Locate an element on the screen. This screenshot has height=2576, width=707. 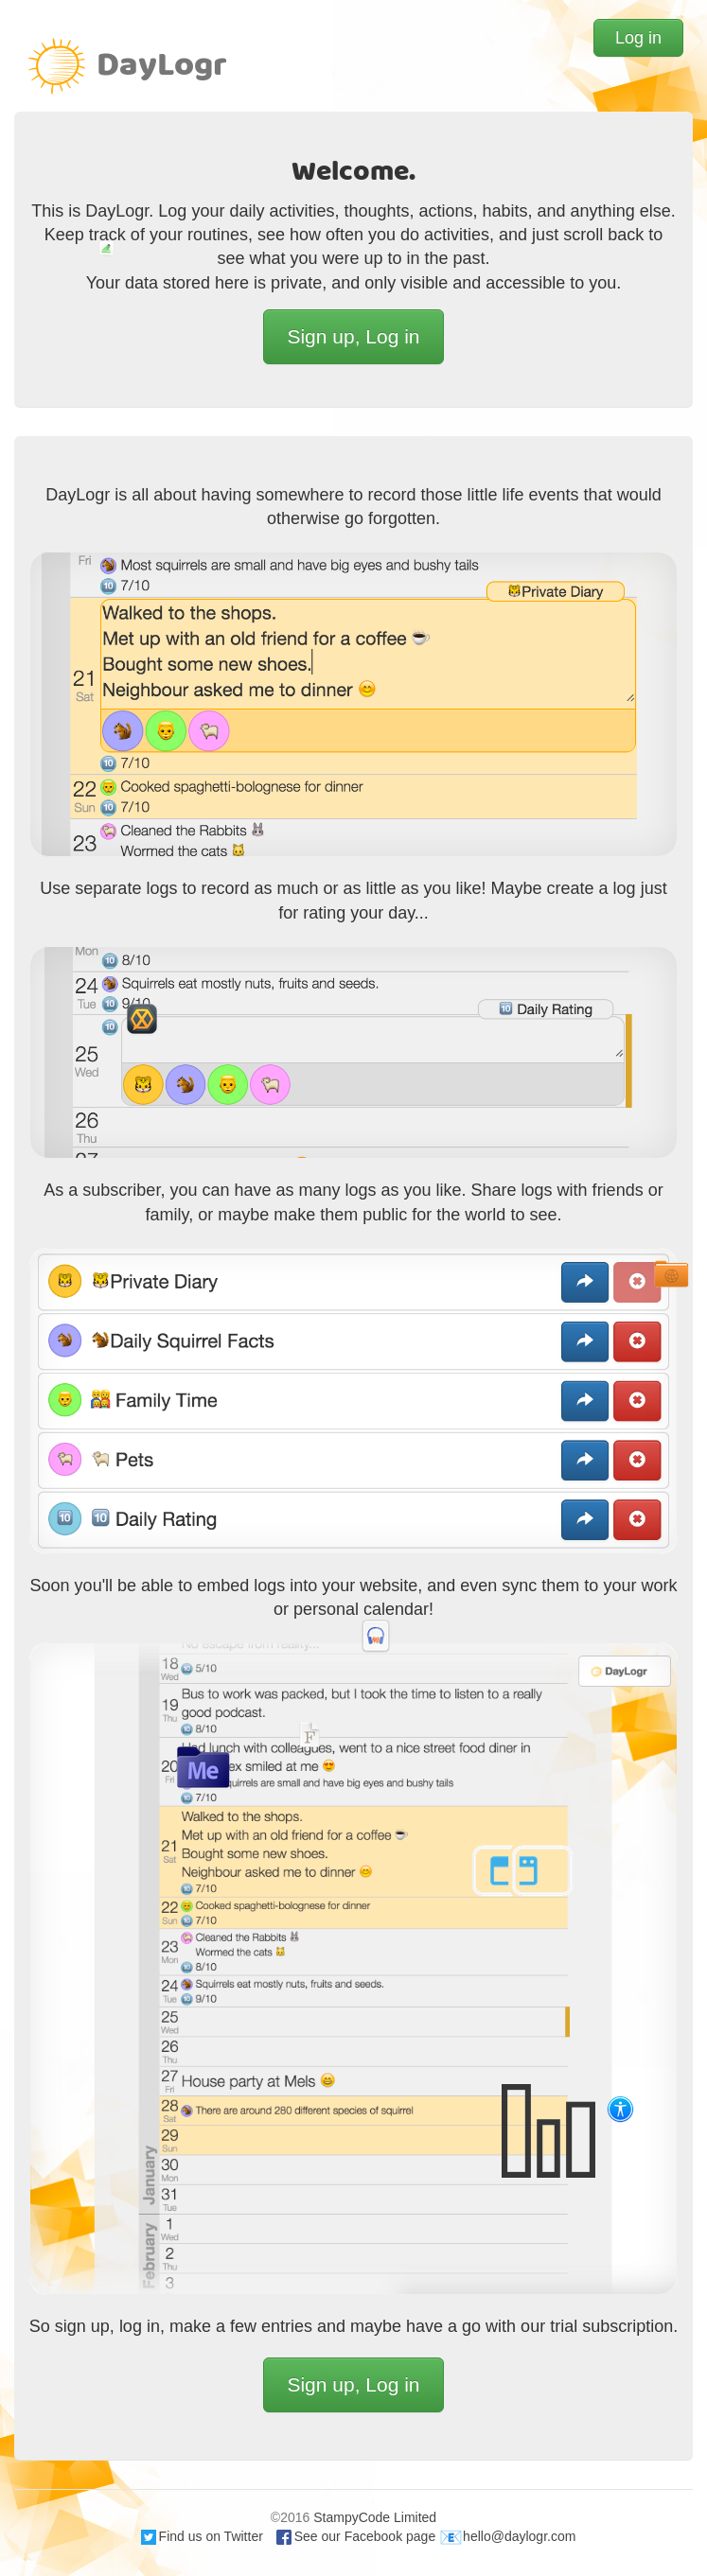
a fortran source code file is located at coordinates (309, 1735).